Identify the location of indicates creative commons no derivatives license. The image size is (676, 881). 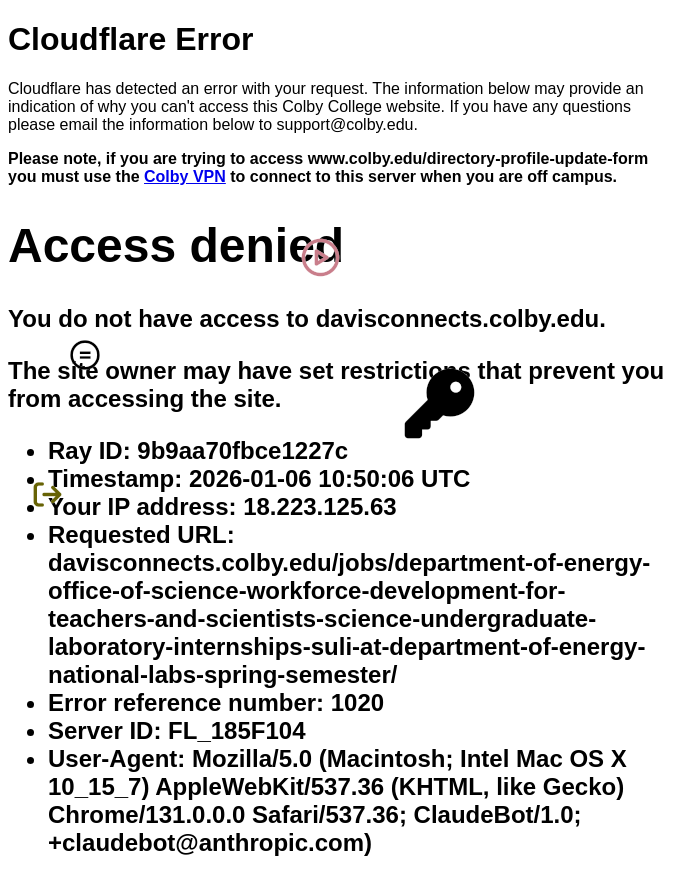
(85, 355).